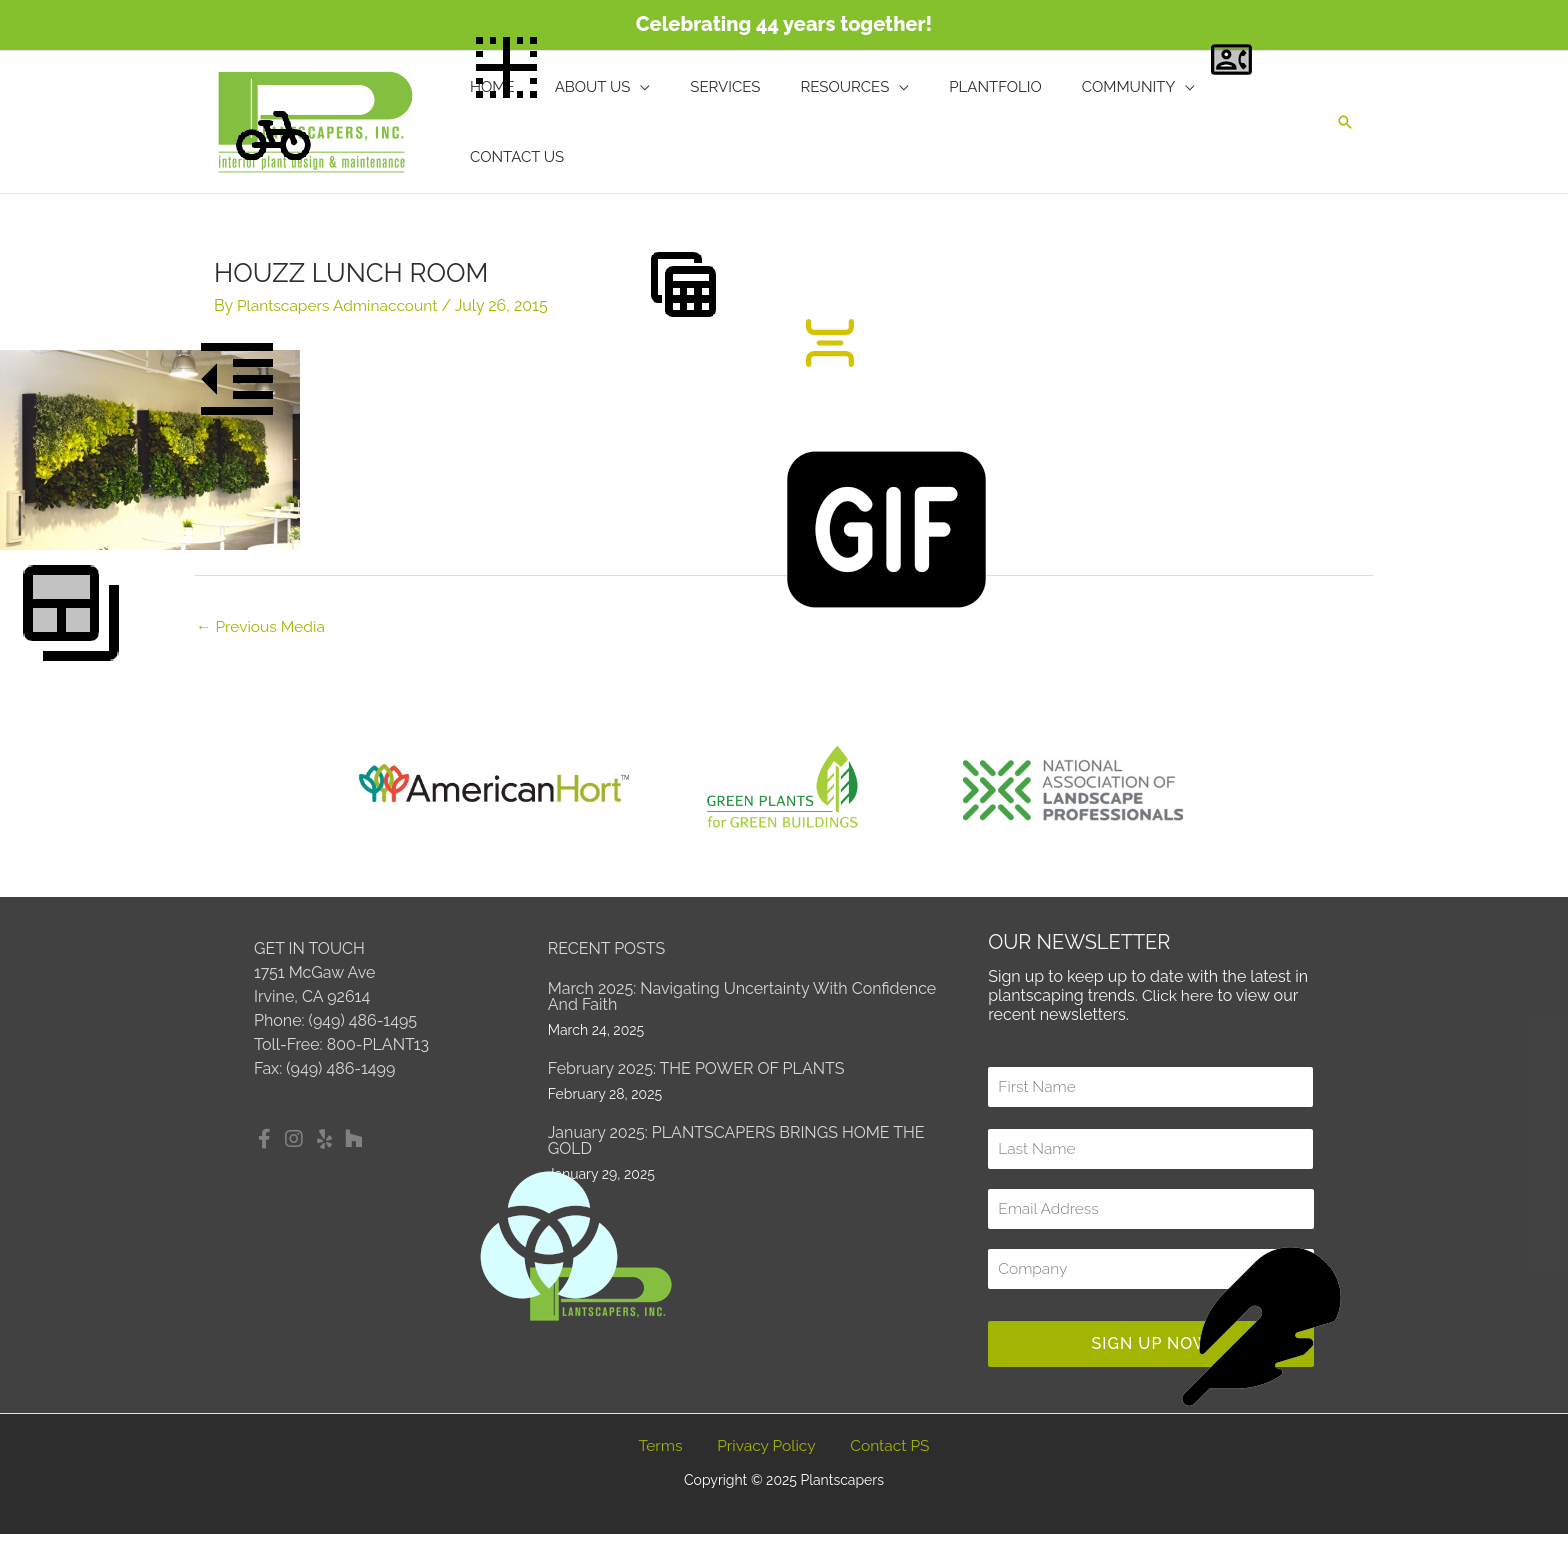 The image size is (1568, 1560). What do you see at coordinates (1231, 59) in the screenshot?
I see `view contact's phone information` at bounding box center [1231, 59].